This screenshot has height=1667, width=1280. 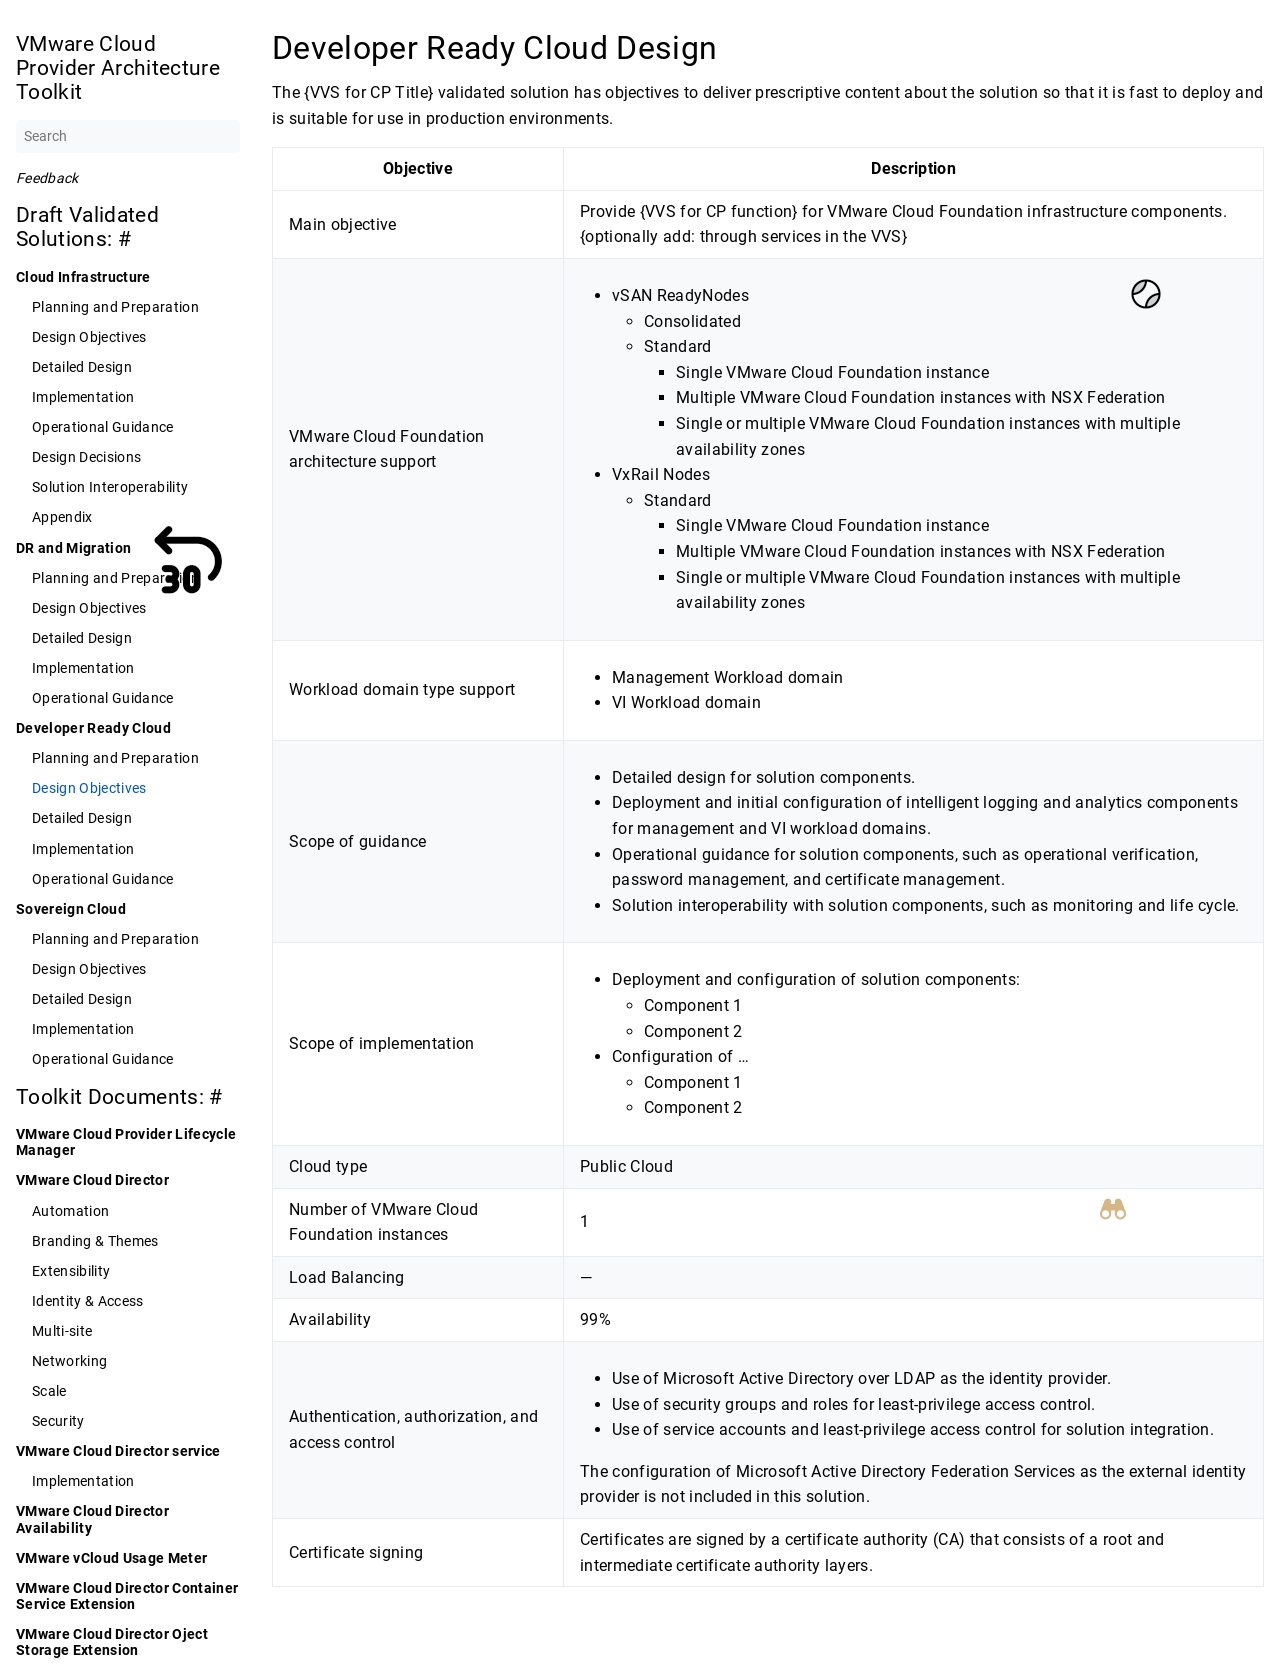 What do you see at coordinates (1113, 1209) in the screenshot?
I see `search or explore content` at bounding box center [1113, 1209].